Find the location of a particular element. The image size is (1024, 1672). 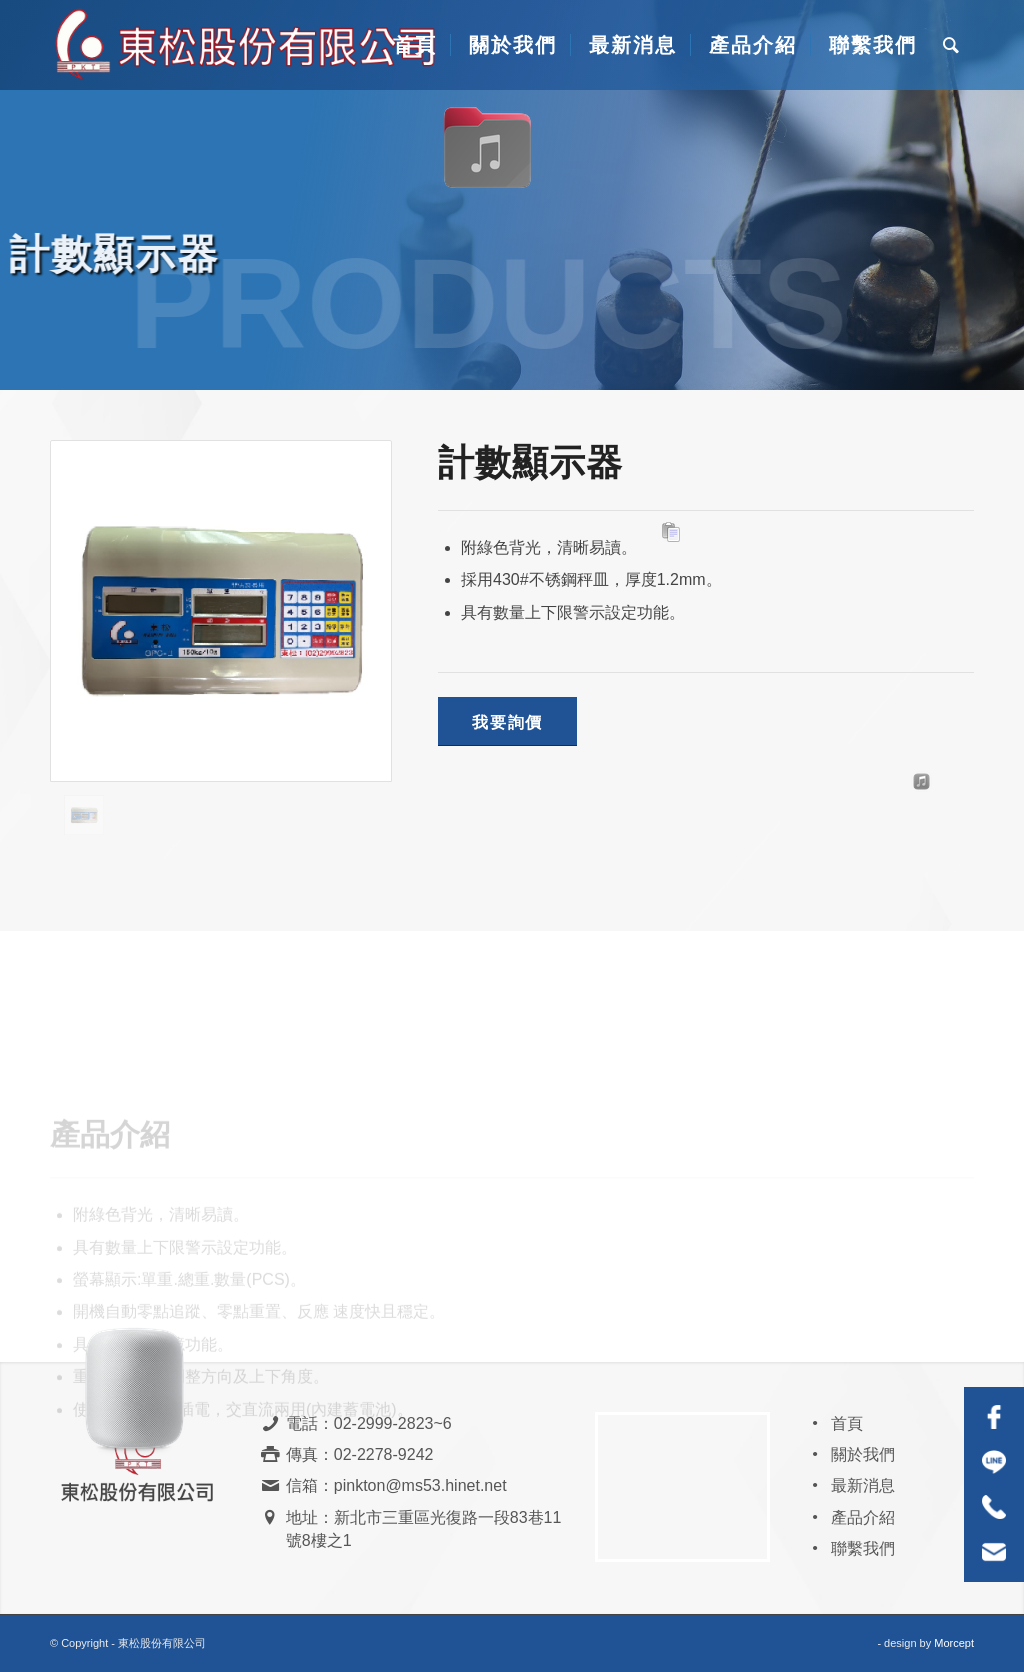

paste copied content from clipboard is located at coordinates (671, 532).